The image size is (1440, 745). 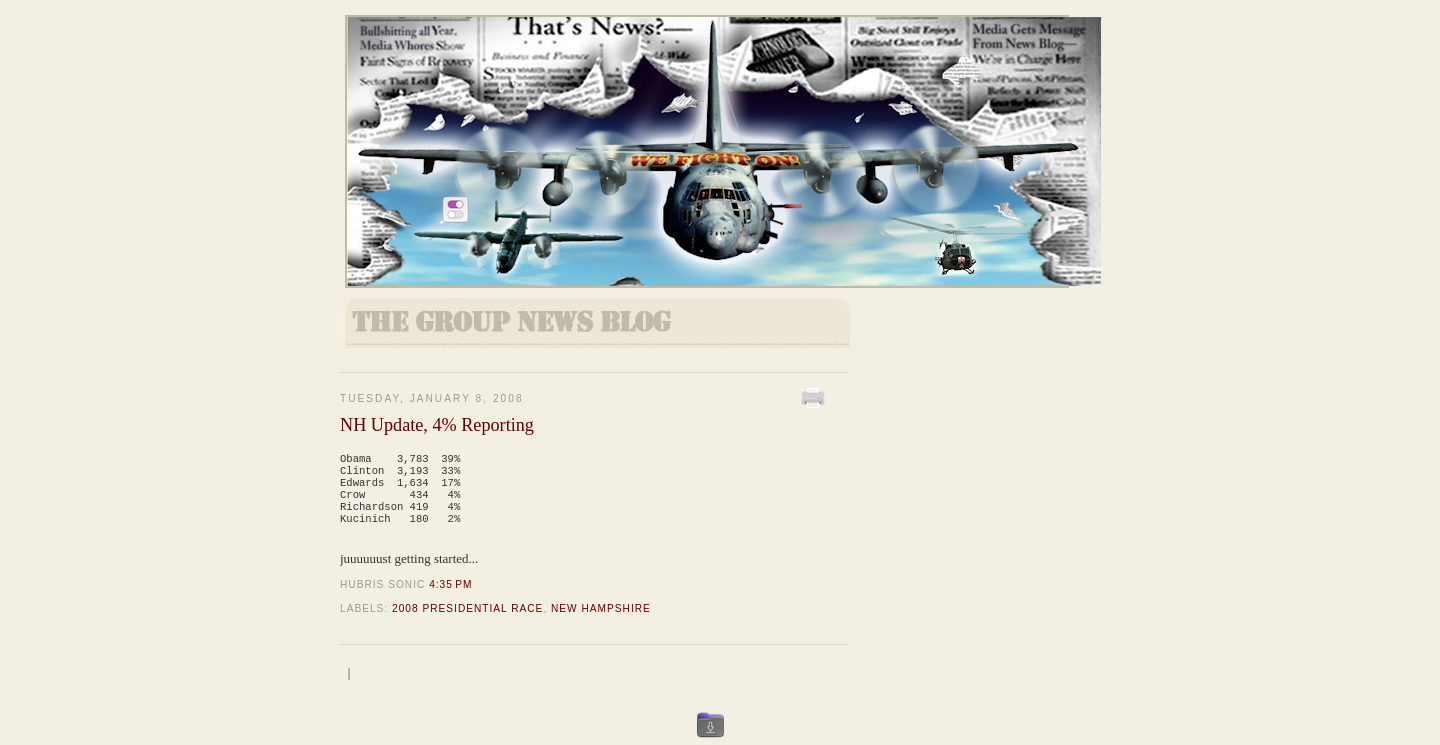 I want to click on open your downloads folder, so click(x=710, y=724).